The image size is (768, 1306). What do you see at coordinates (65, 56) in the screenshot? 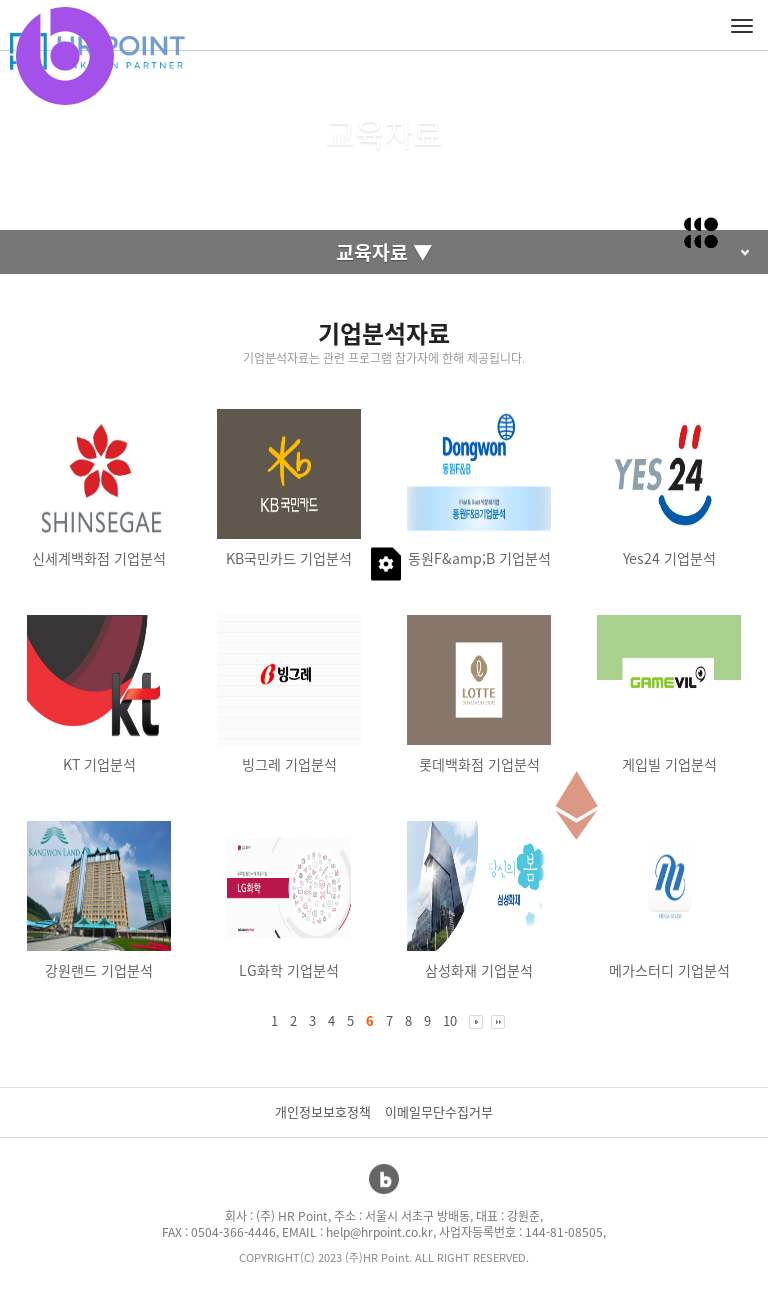
I see `open the Beats by Dre app` at bounding box center [65, 56].